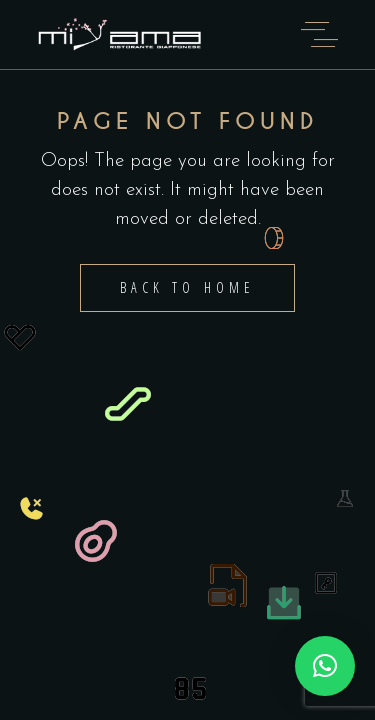 This screenshot has width=375, height=720. Describe the element at coordinates (345, 499) in the screenshot. I see `access lab or experimental features` at that location.